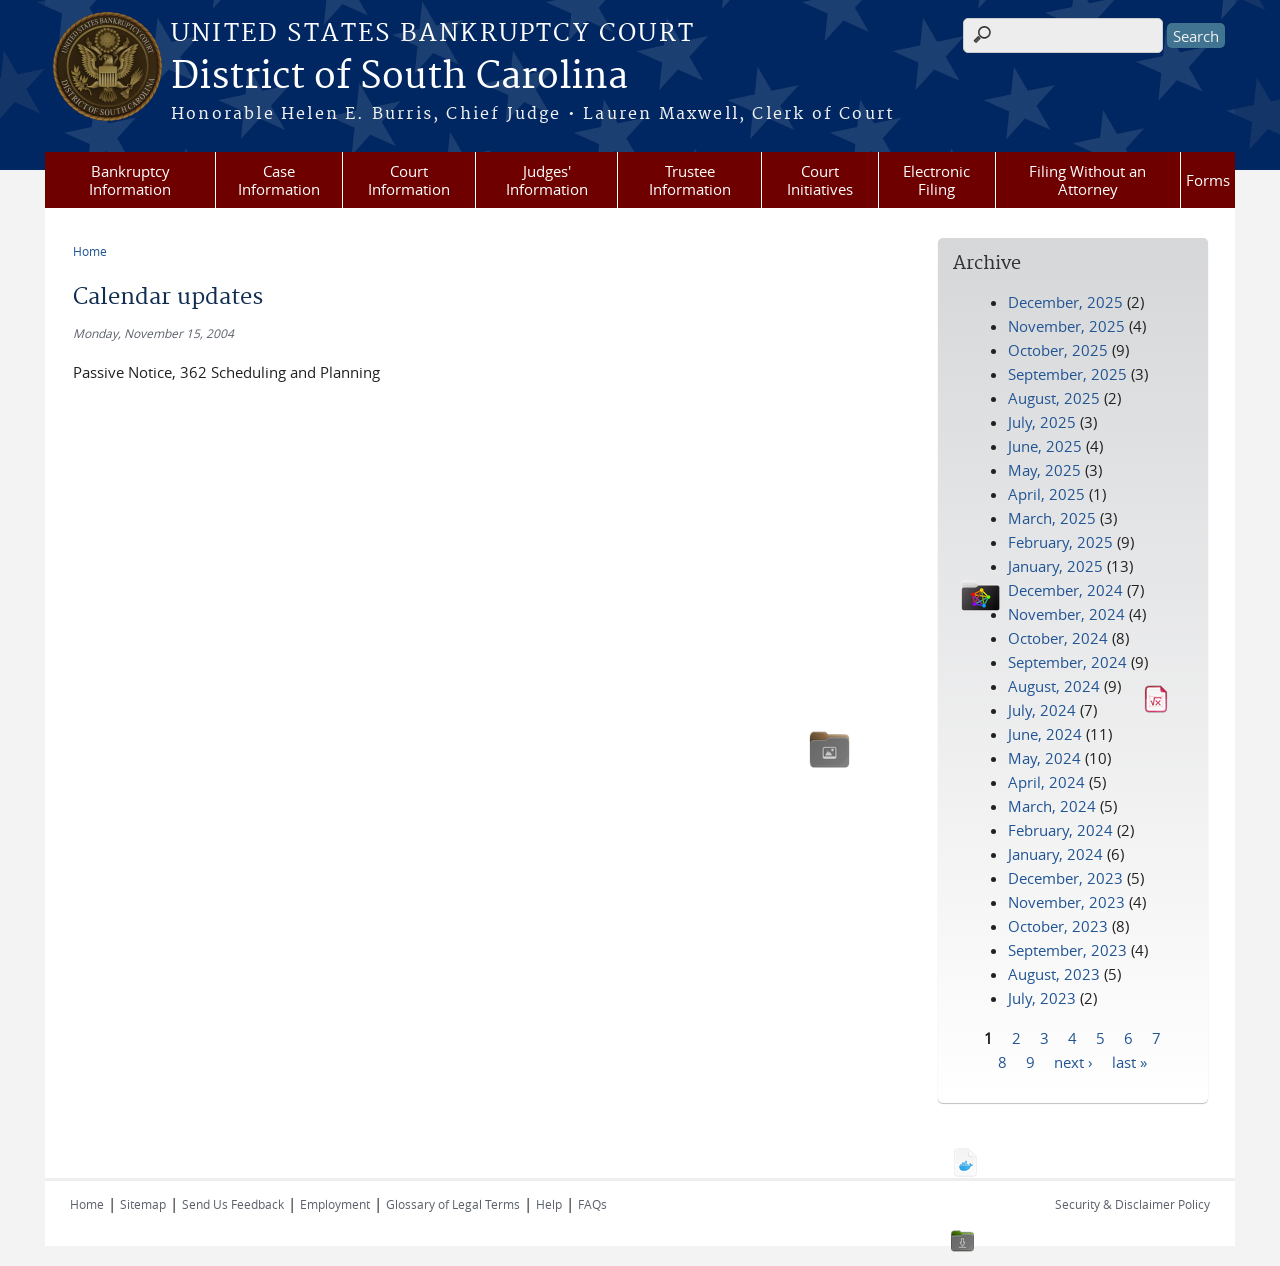 Image resolution: width=1280 pixels, height=1266 pixels. I want to click on libreoffice math formula template file, so click(1156, 699).